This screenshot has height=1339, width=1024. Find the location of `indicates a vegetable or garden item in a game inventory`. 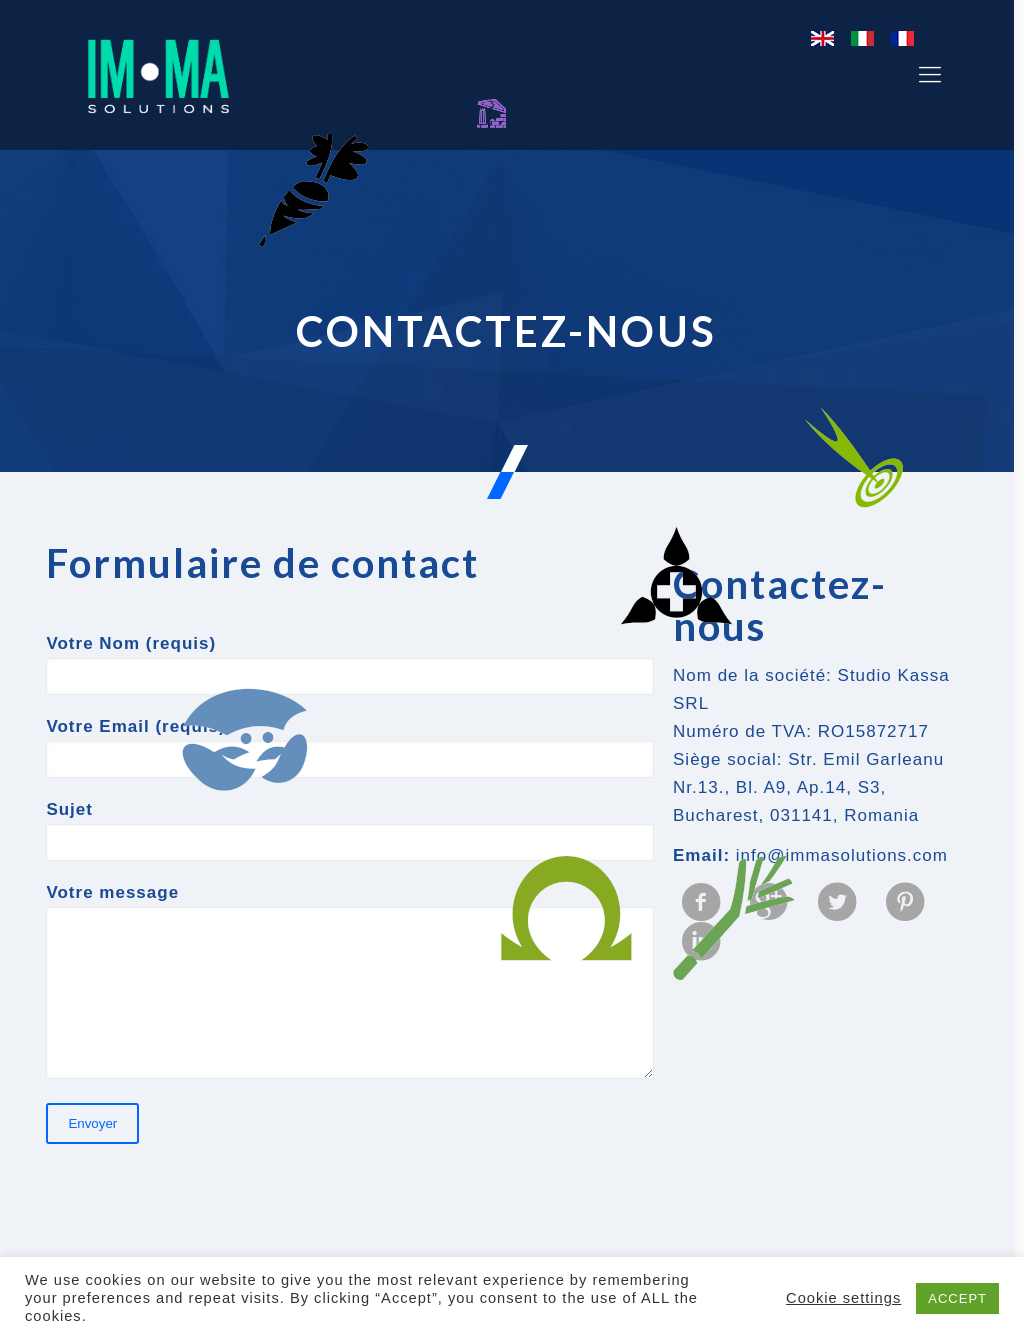

indicates a vegetable or garden item in a game inventory is located at coordinates (313, 190).